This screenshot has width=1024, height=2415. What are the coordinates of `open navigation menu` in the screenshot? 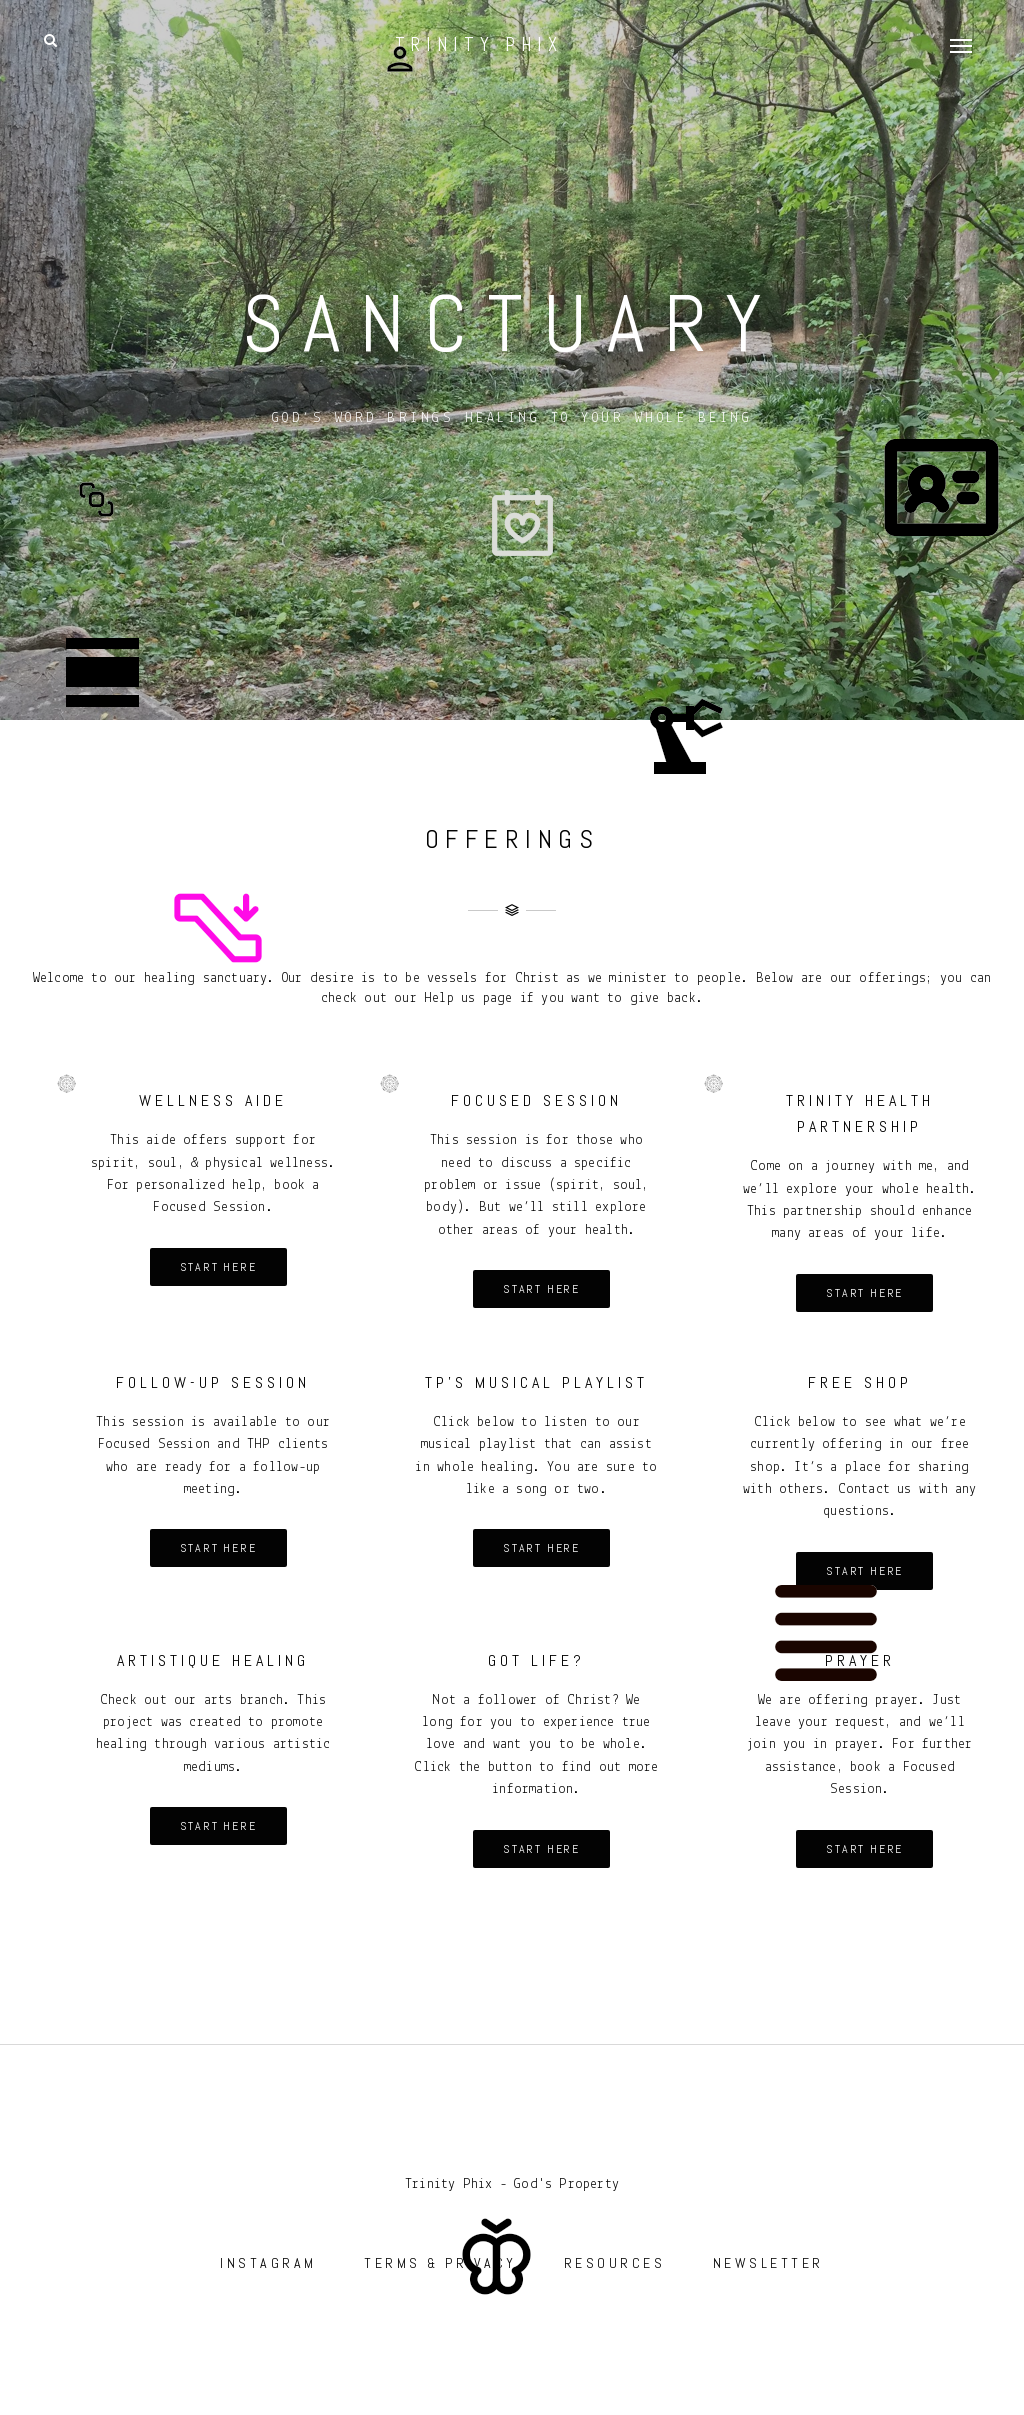 It's located at (826, 1633).